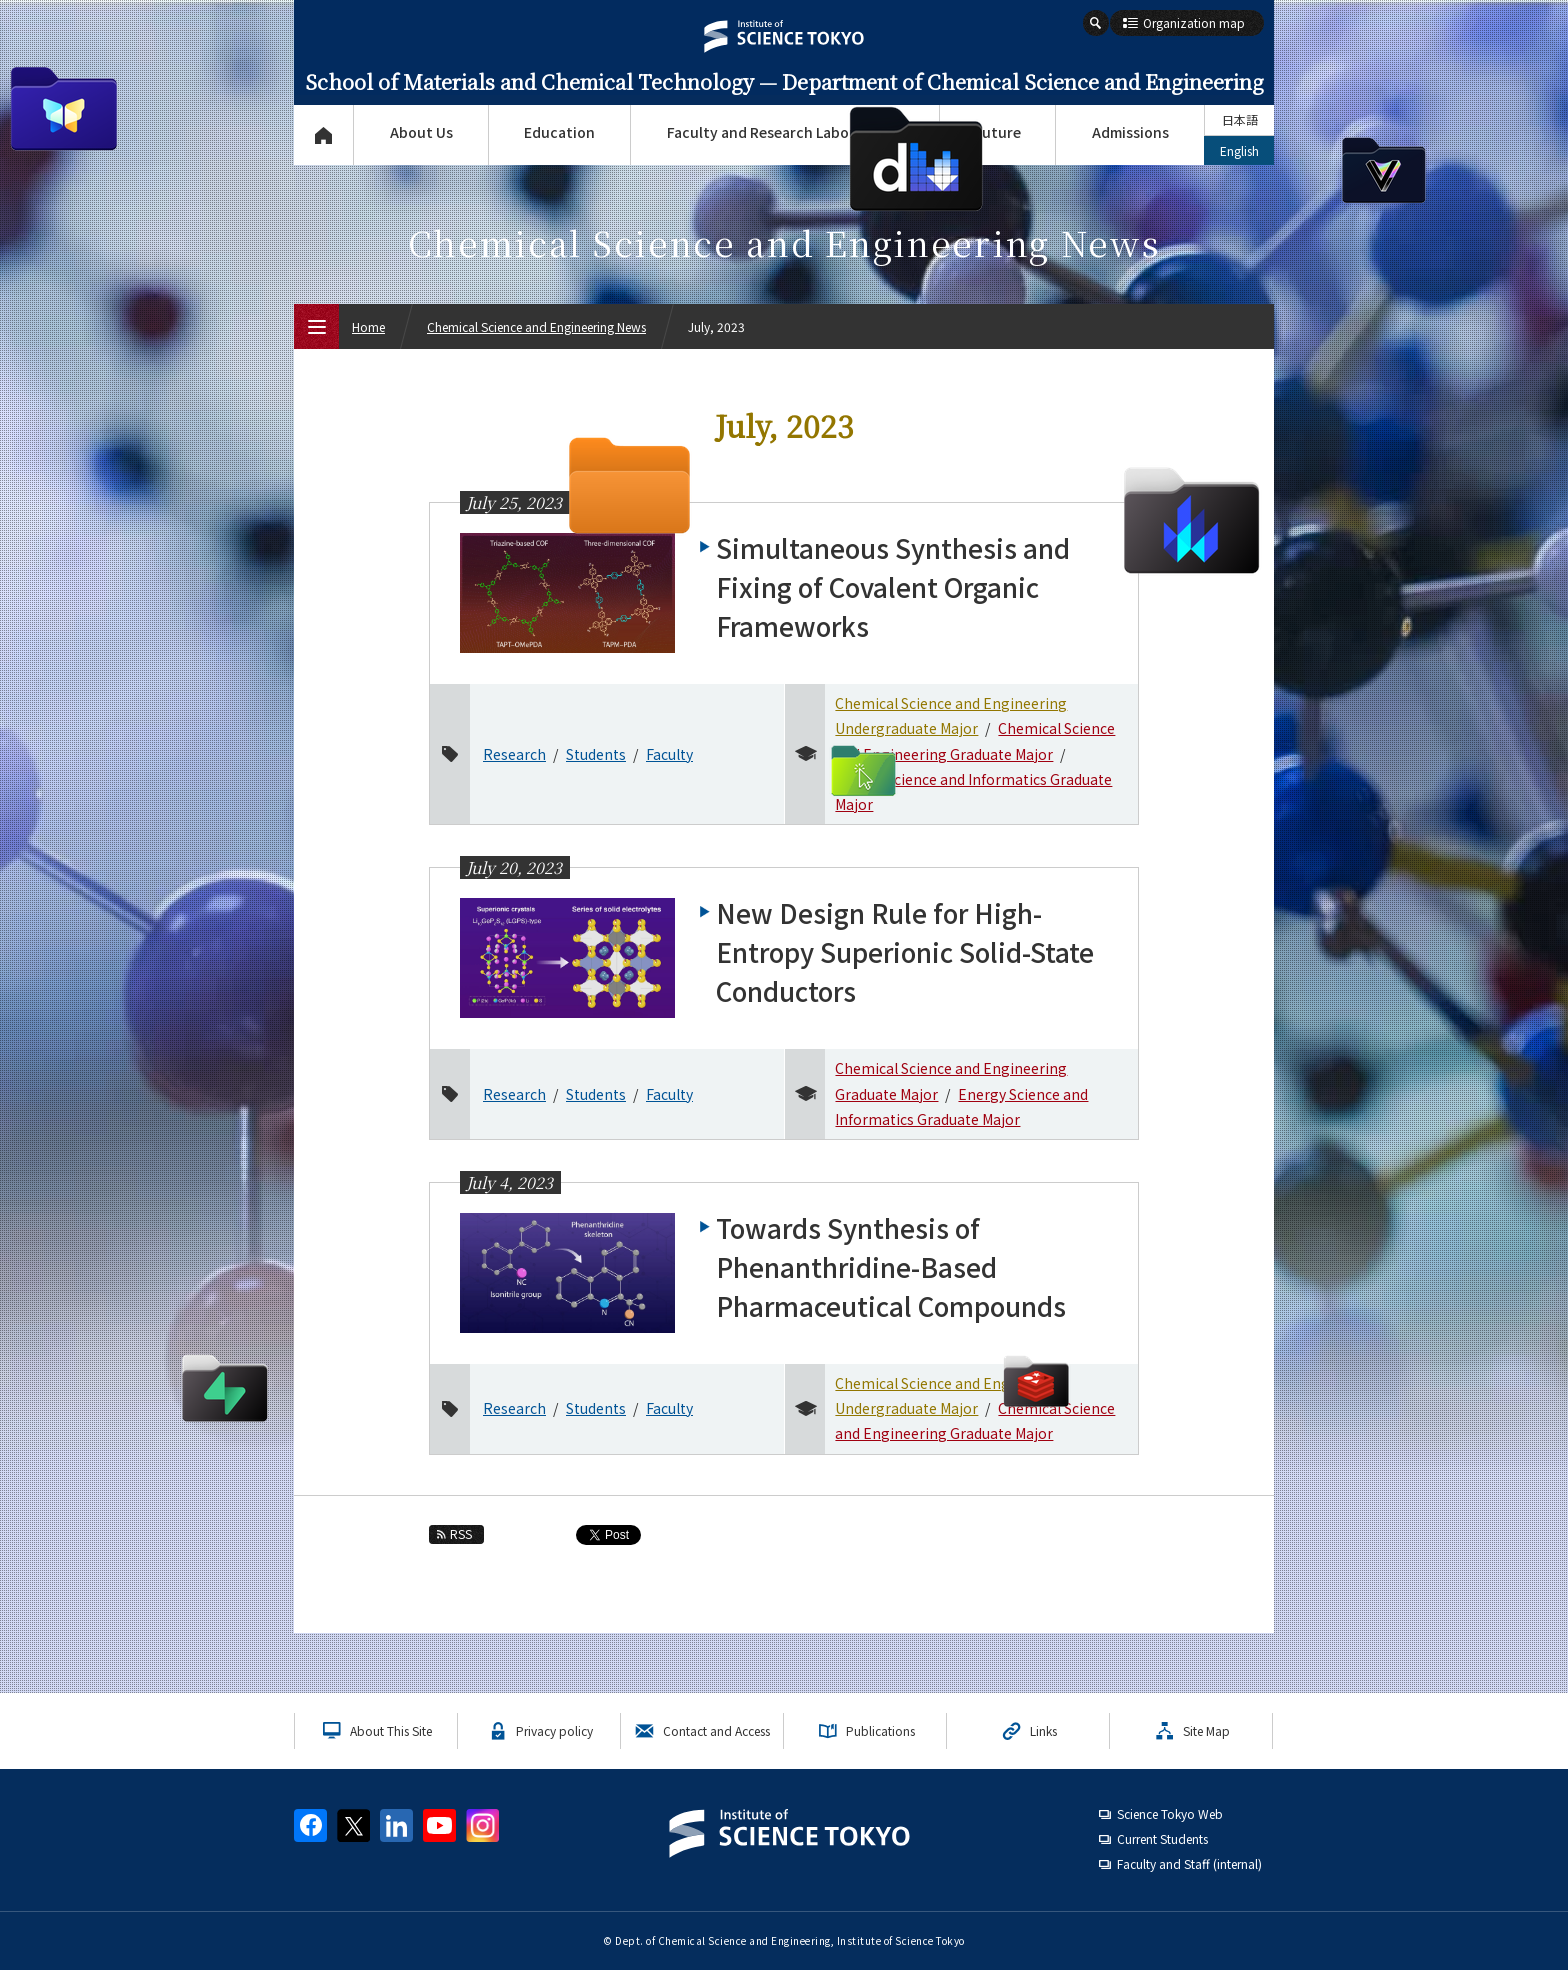 Image resolution: width=1568 pixels, height=1970 pixels. What do you see at coordinates (863, 772) in the screenshot?
I see `folder containing cursor or pointer assets` at bounding box center [863, 772].